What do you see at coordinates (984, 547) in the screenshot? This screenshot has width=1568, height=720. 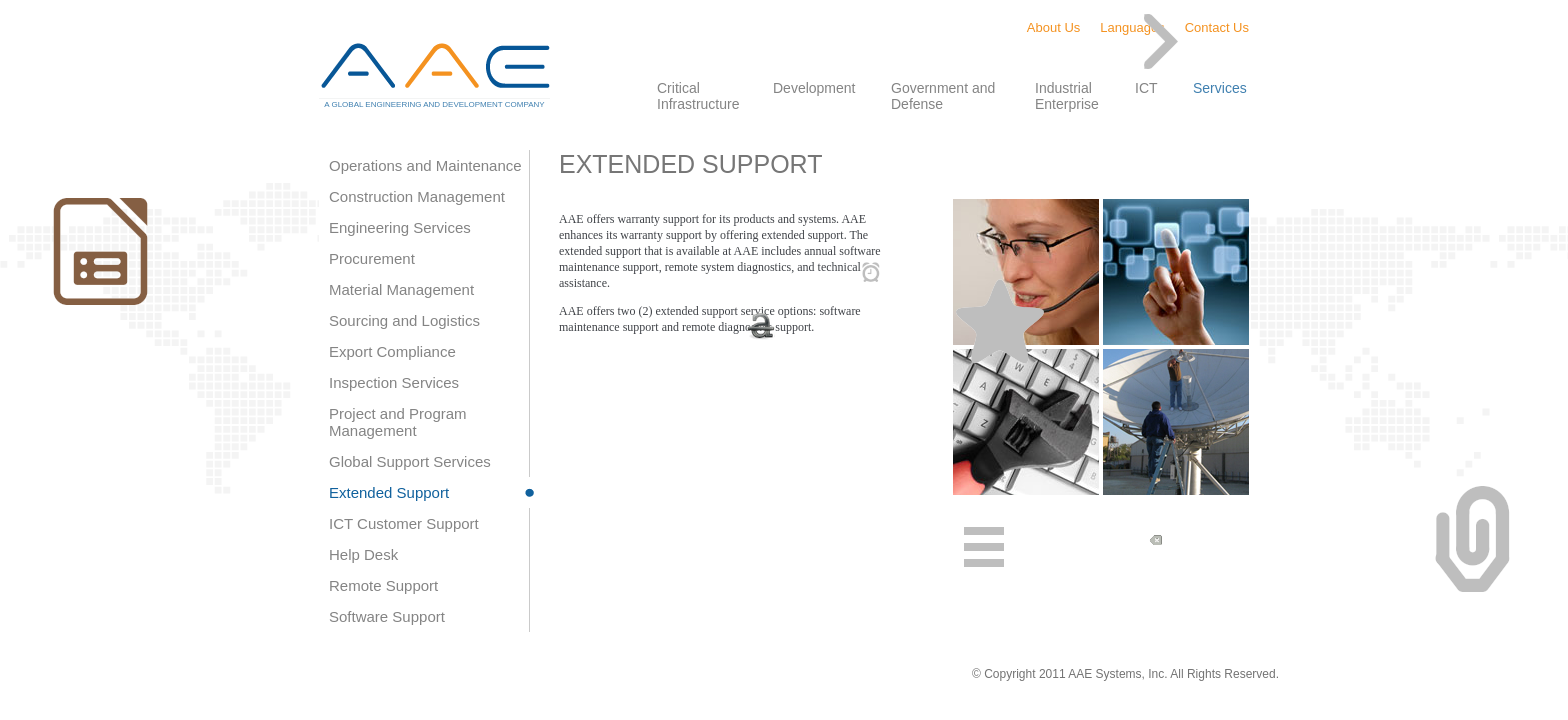 I see `justify text to fill both margins` at bounding box center [984, 547].